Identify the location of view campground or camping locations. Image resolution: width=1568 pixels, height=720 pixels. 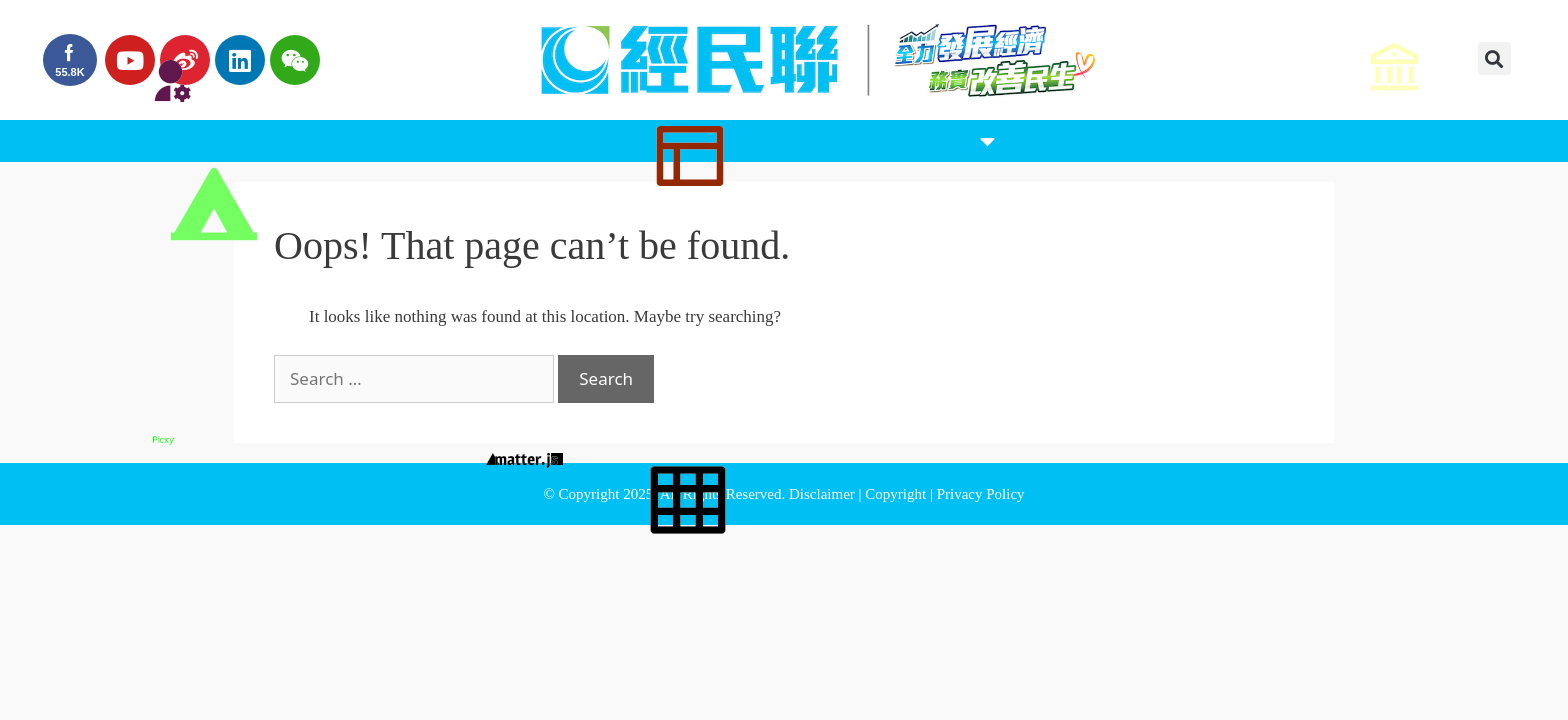
(214, 205).